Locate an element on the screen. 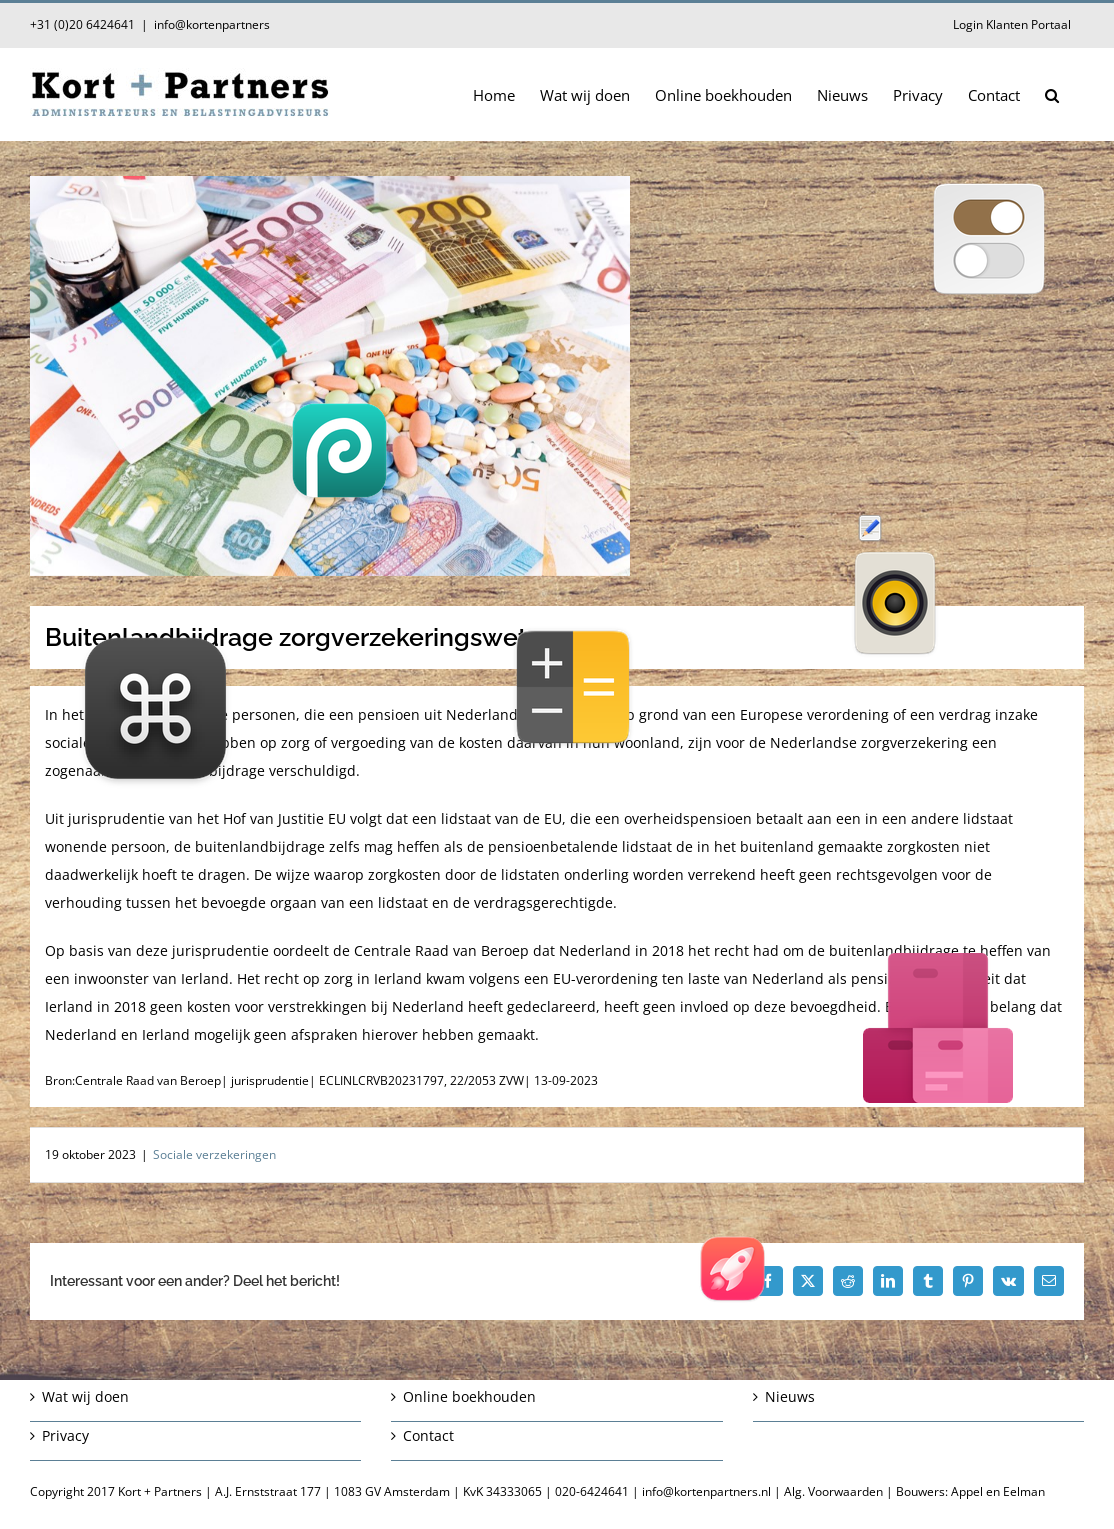 This screenshot has width=1114, height=1529. open gnome tweaks settings is located at coordinates (989, 239).